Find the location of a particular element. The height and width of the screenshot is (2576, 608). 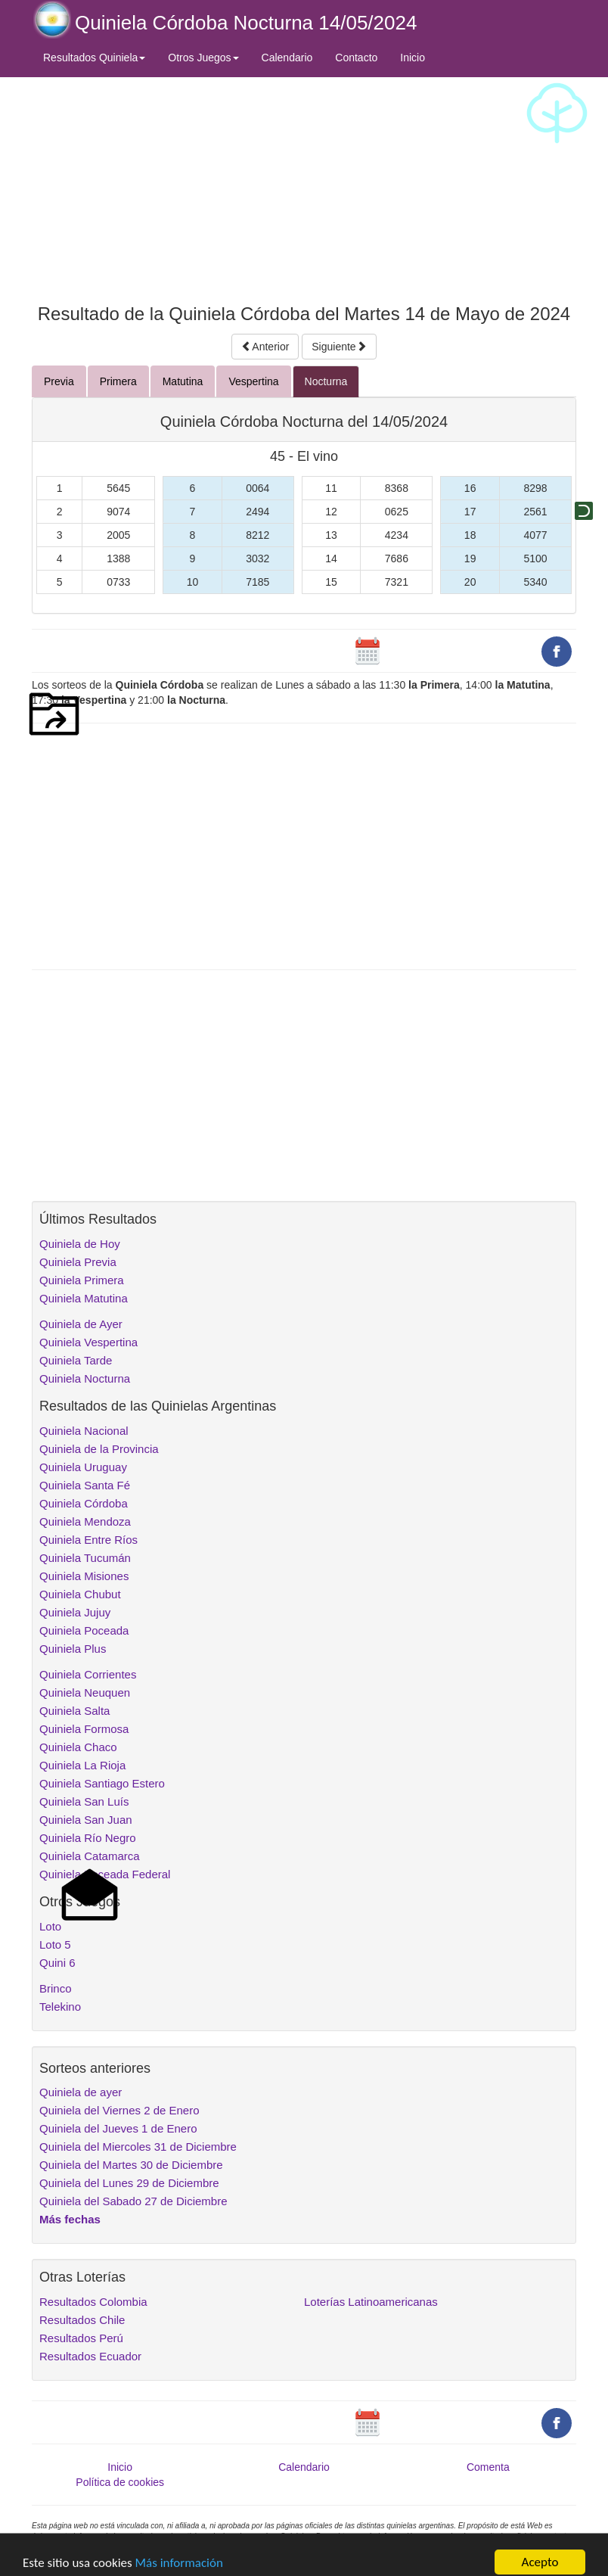

view parks or nature areas nearby is located at coordinates (557, 113).